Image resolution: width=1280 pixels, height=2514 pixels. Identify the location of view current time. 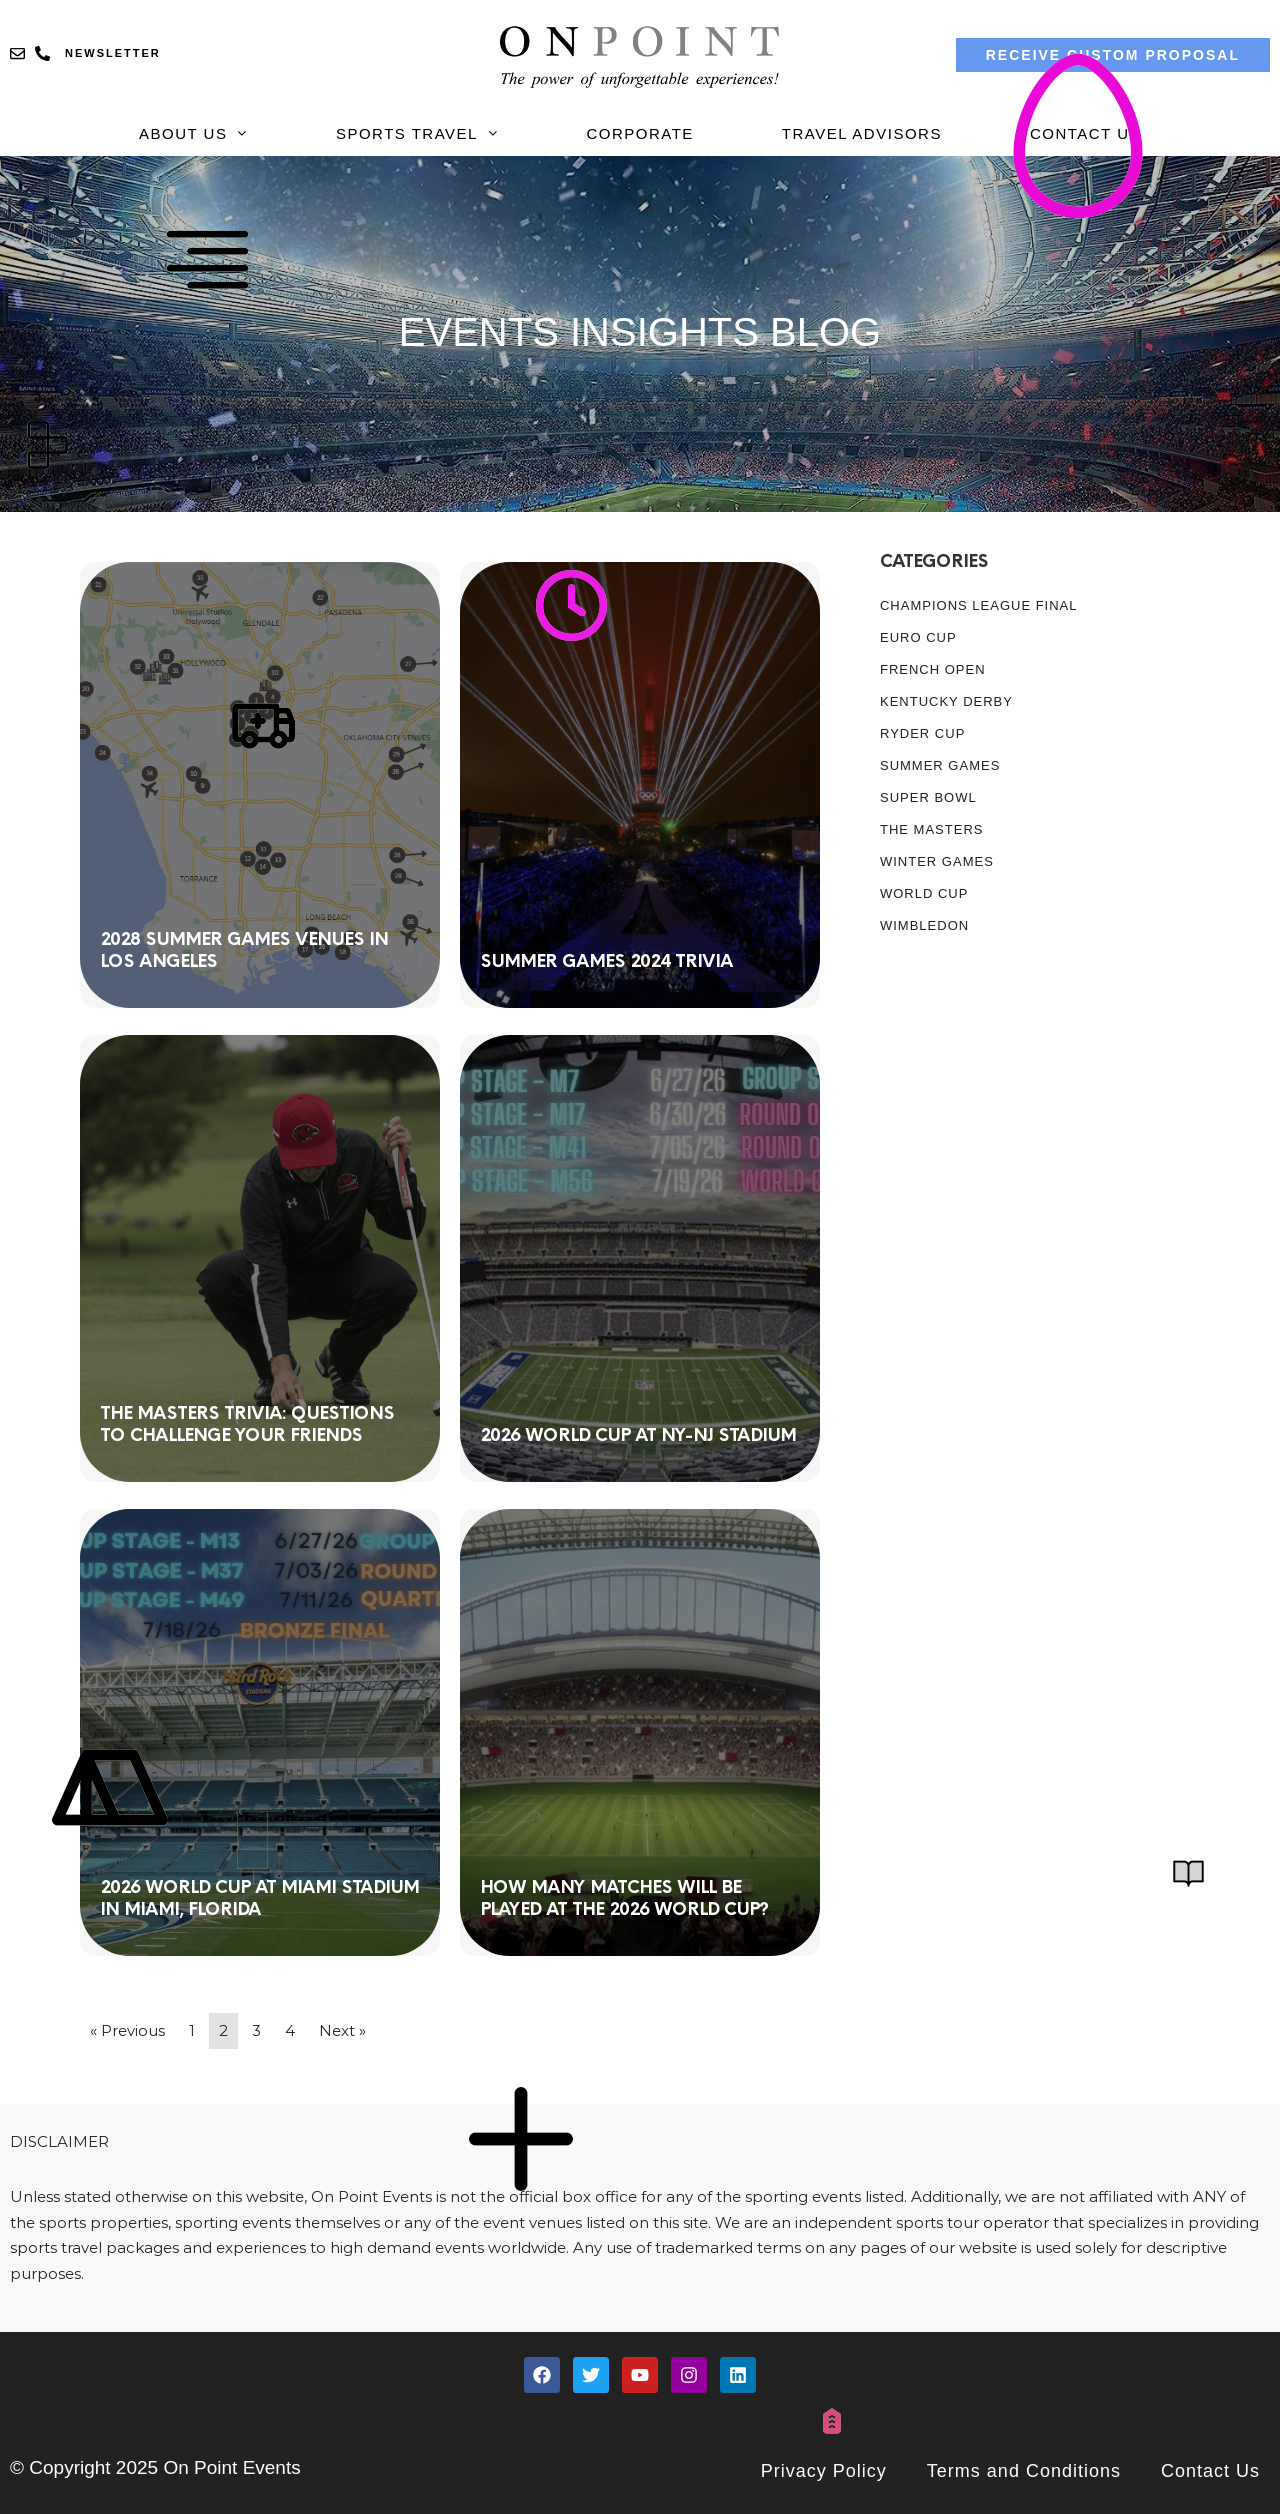
(571, 605).